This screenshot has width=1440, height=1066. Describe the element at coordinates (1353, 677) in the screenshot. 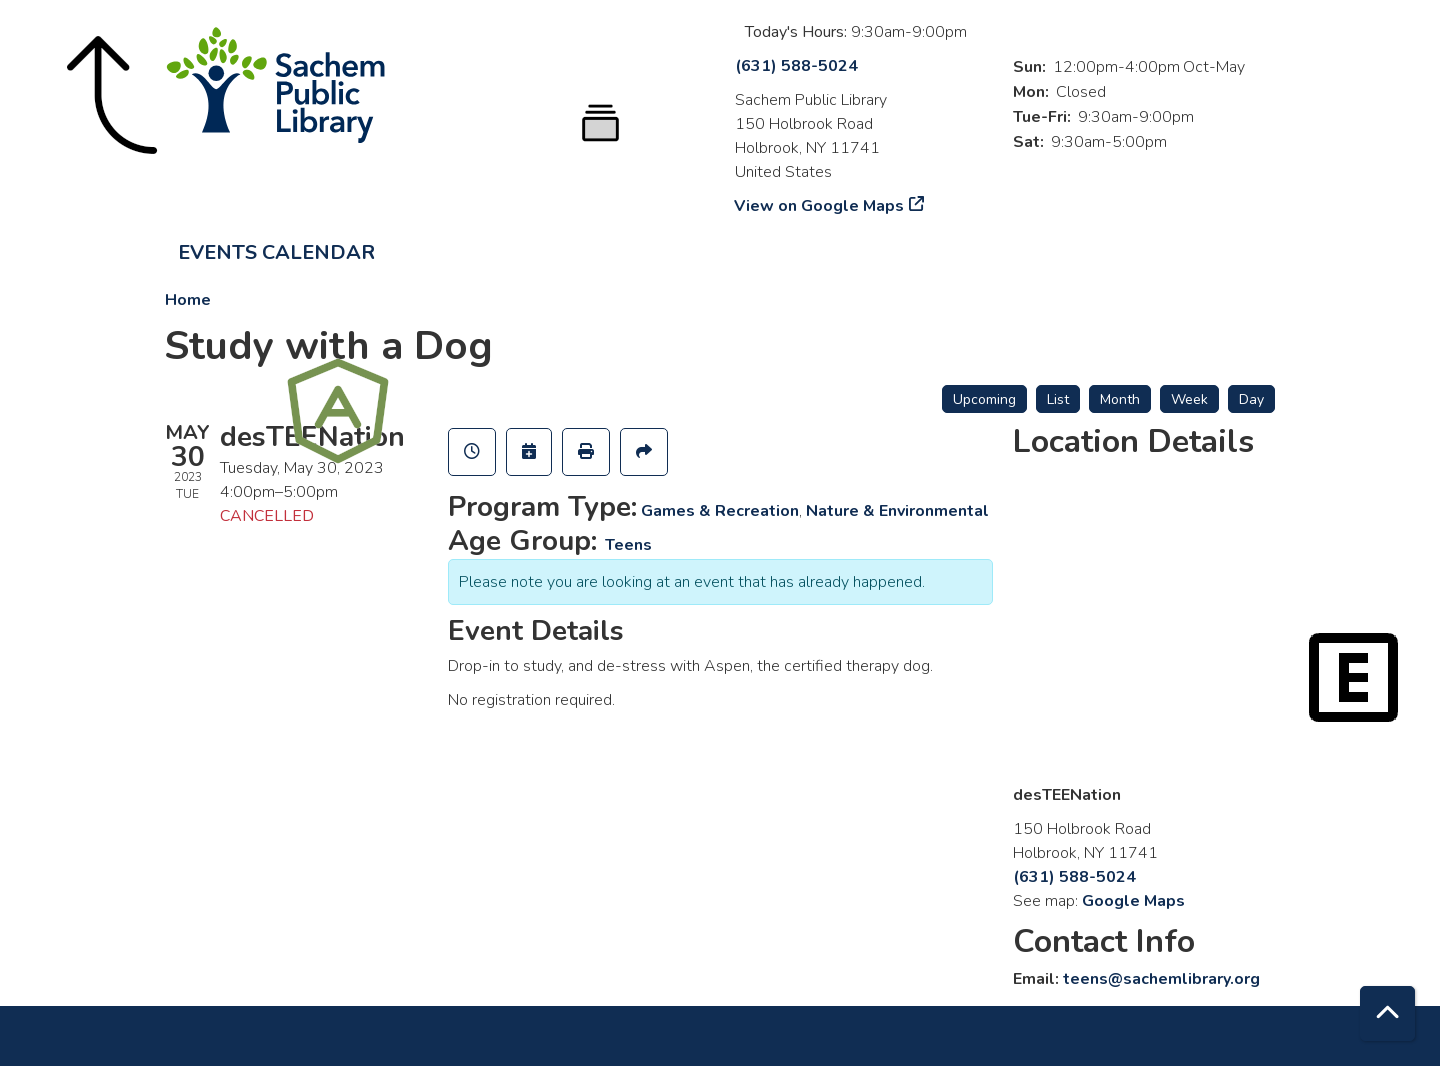

I see `indicates explicit content warning` at that location.